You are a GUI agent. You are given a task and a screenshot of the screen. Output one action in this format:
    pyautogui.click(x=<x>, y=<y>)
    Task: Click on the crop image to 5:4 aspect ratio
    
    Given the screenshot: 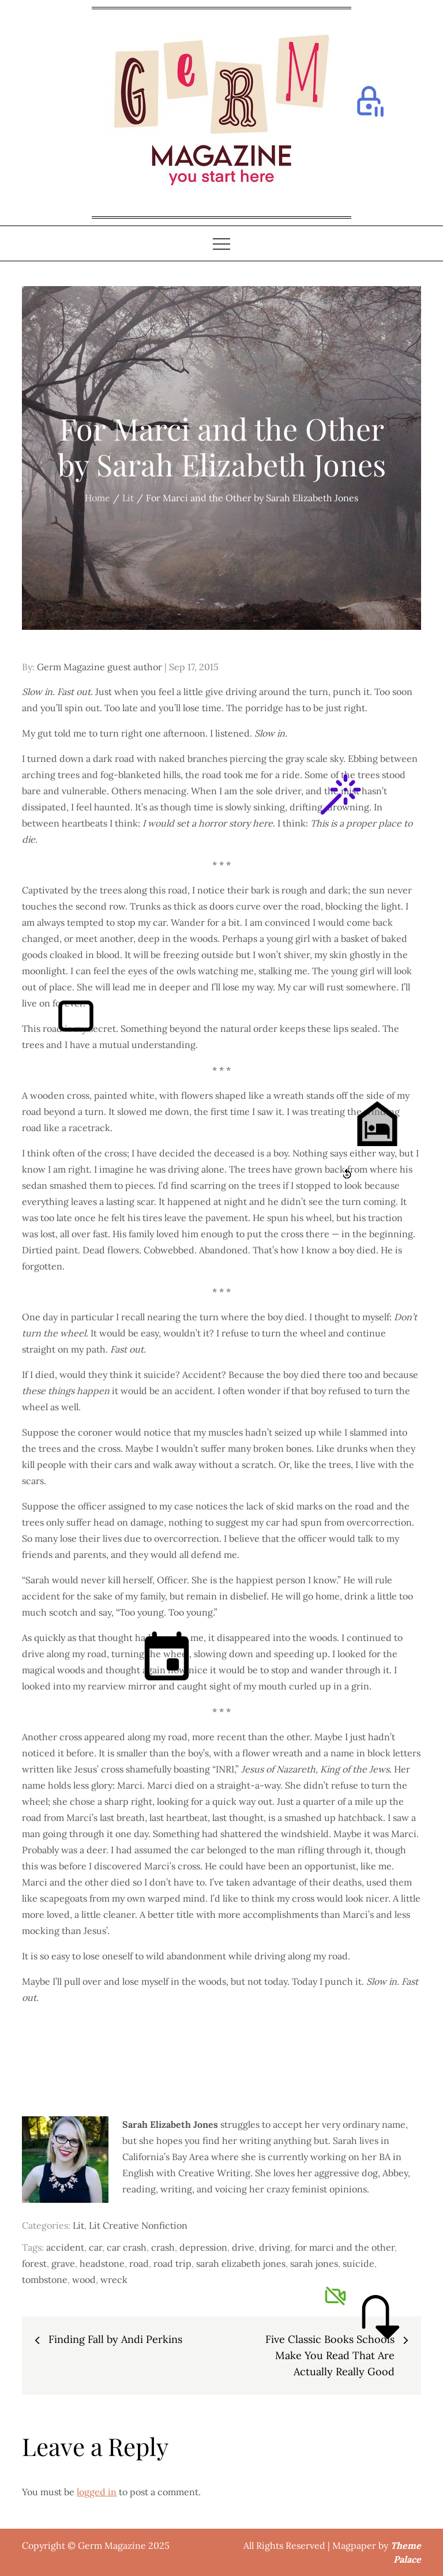 What is the action you would take?
    pyautogui.click(x=76, y=1016)
    